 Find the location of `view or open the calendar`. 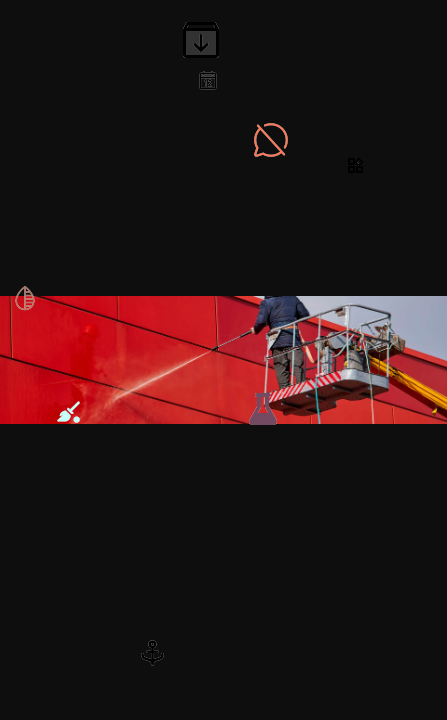

view or open the calendar is located at coordinates (208, 81).